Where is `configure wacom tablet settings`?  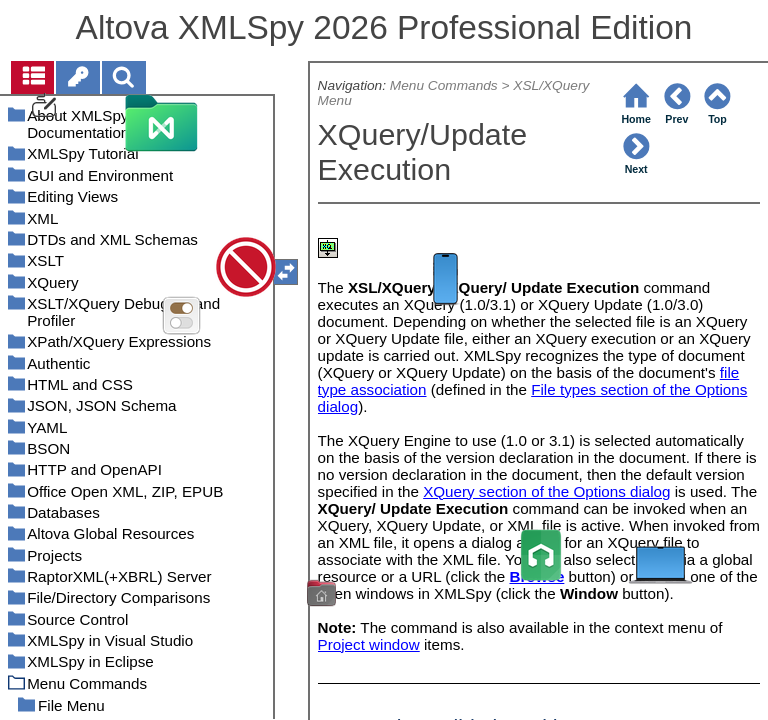 configure wacom tablet settings is located at coordinates (44, 105).